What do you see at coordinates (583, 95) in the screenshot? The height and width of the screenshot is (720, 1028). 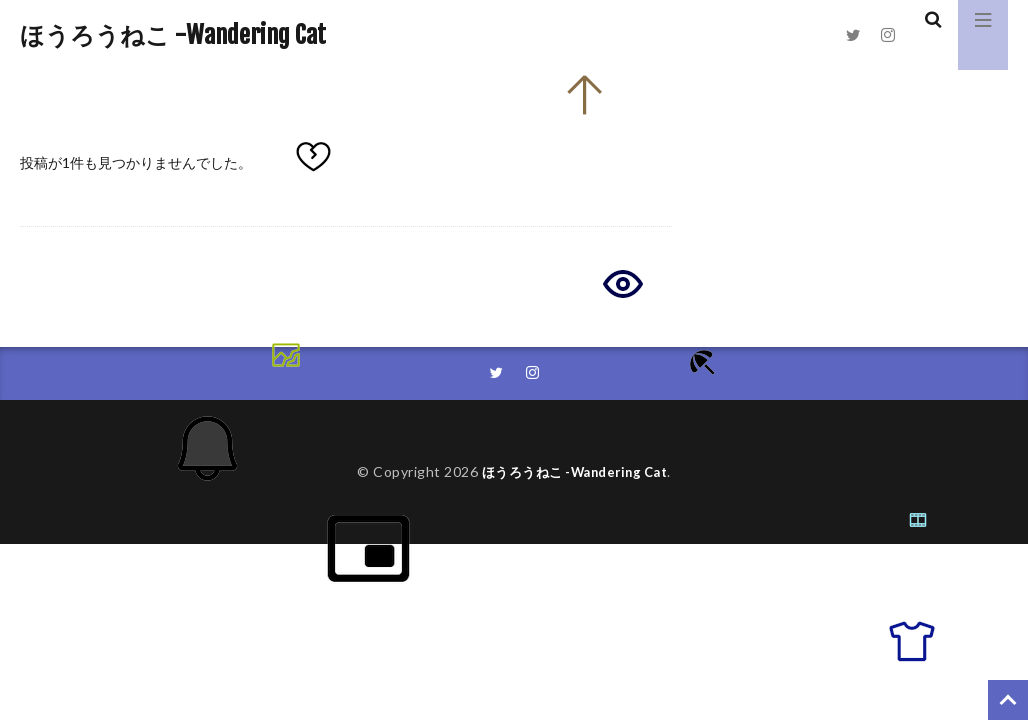 I see `move item up in a list` at bounding box center [583, 95].